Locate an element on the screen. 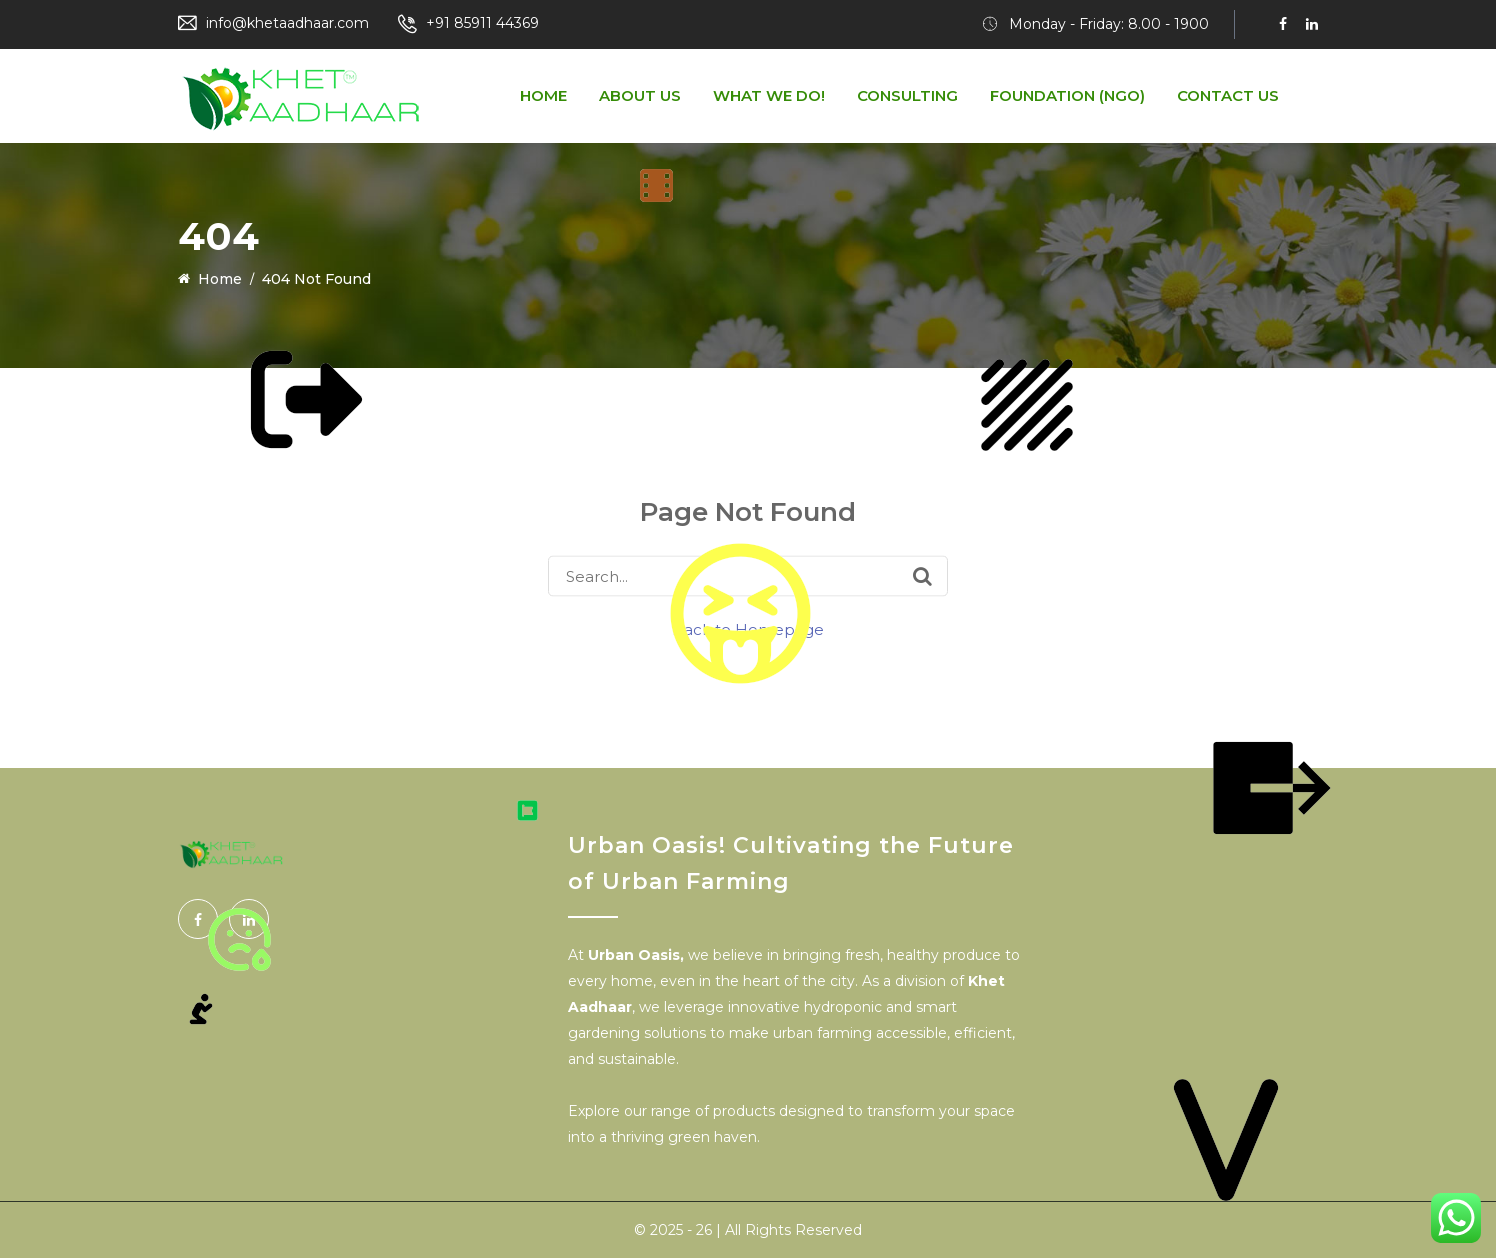 The width and height of the screenshot is (1496, 1258). indicate sadness or disappointment is located at coordinates (239, 939).